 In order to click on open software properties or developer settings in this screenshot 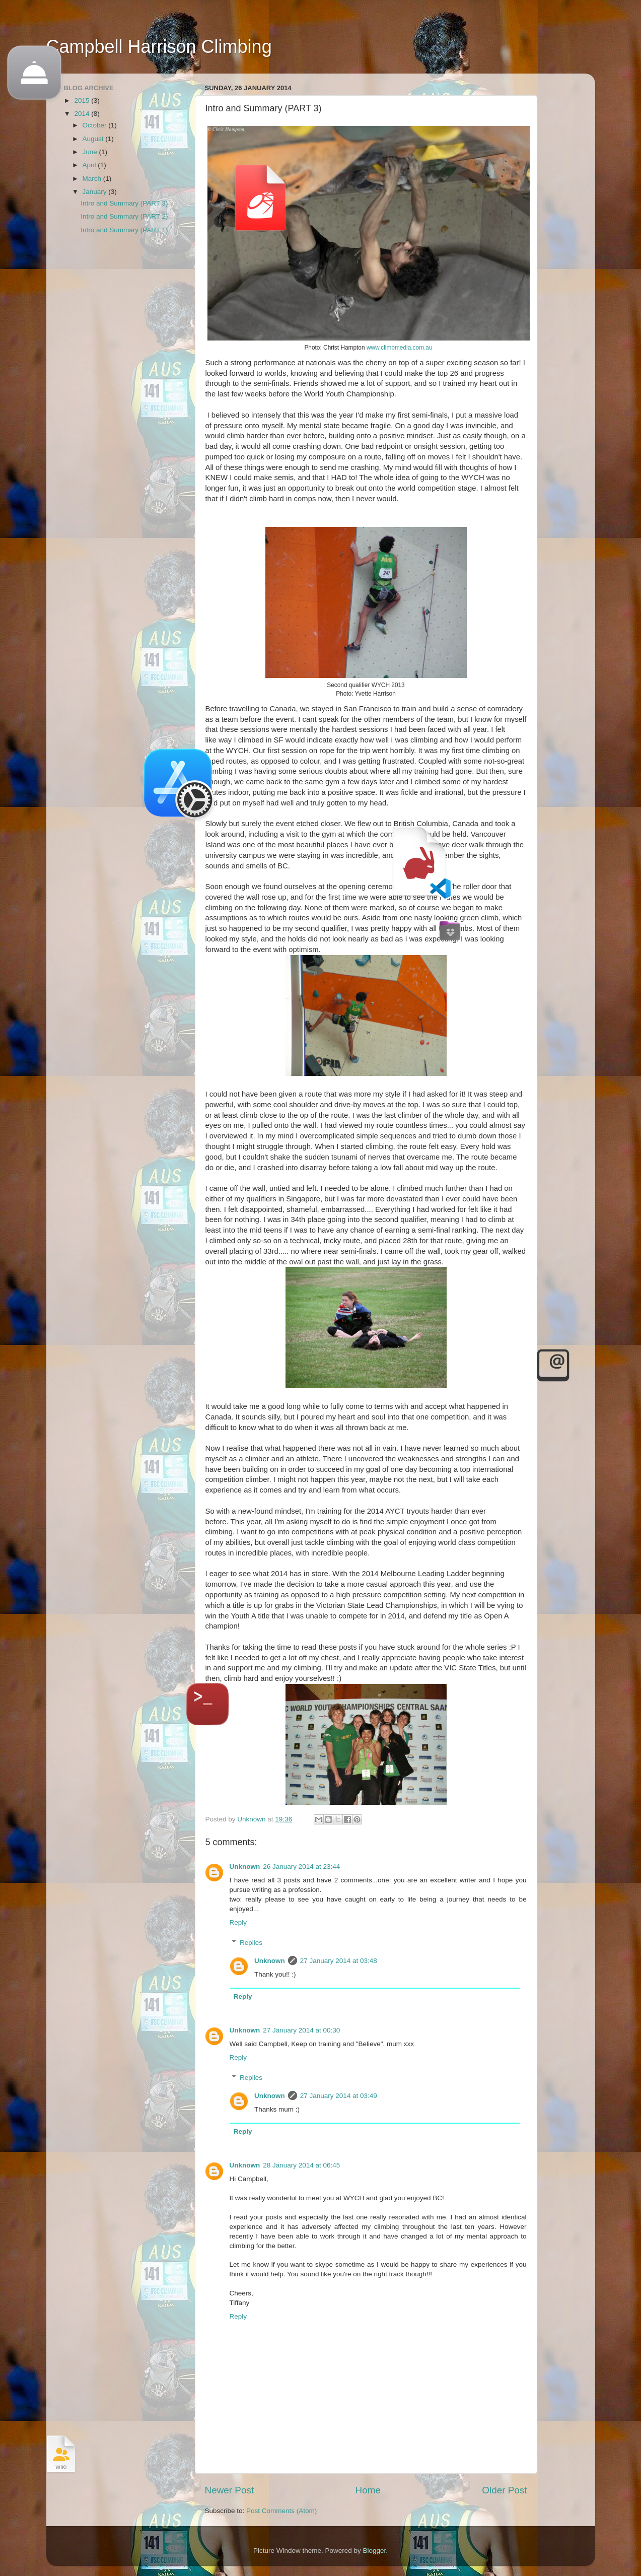, I will do `click(178, 783)`.